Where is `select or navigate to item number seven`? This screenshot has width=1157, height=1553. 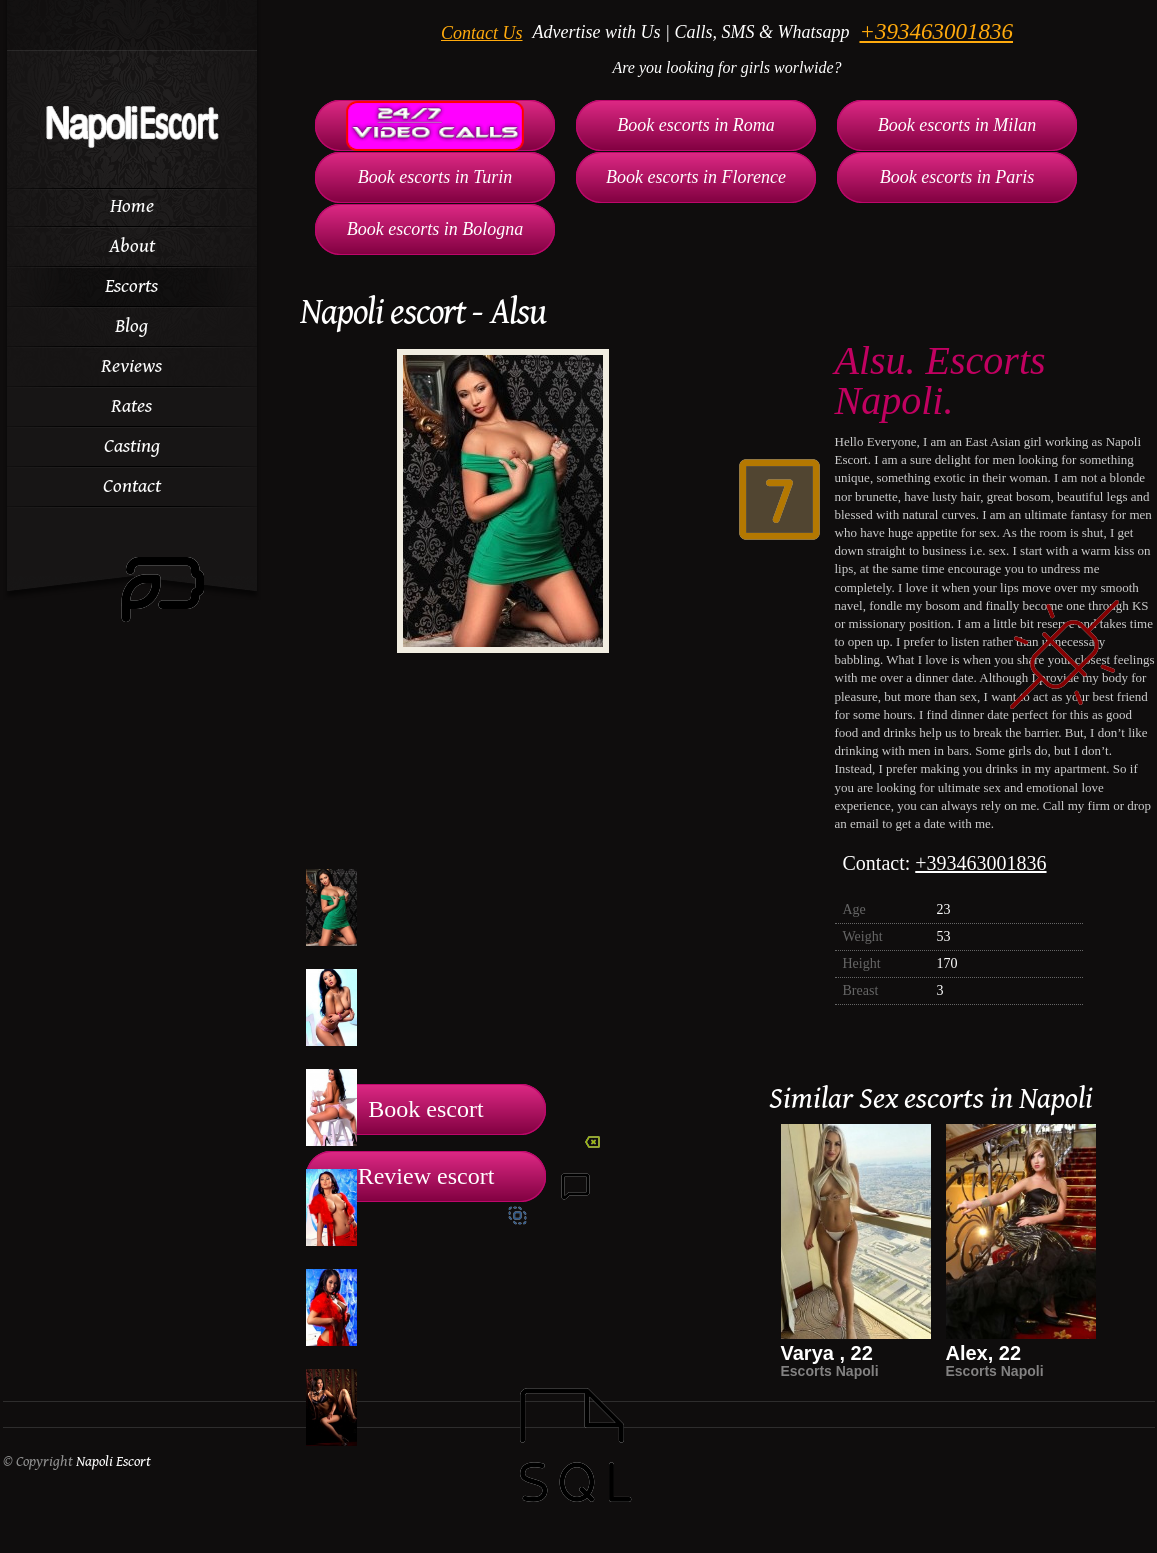
select or navigate to item number seven is located at coordinates (779, 499).